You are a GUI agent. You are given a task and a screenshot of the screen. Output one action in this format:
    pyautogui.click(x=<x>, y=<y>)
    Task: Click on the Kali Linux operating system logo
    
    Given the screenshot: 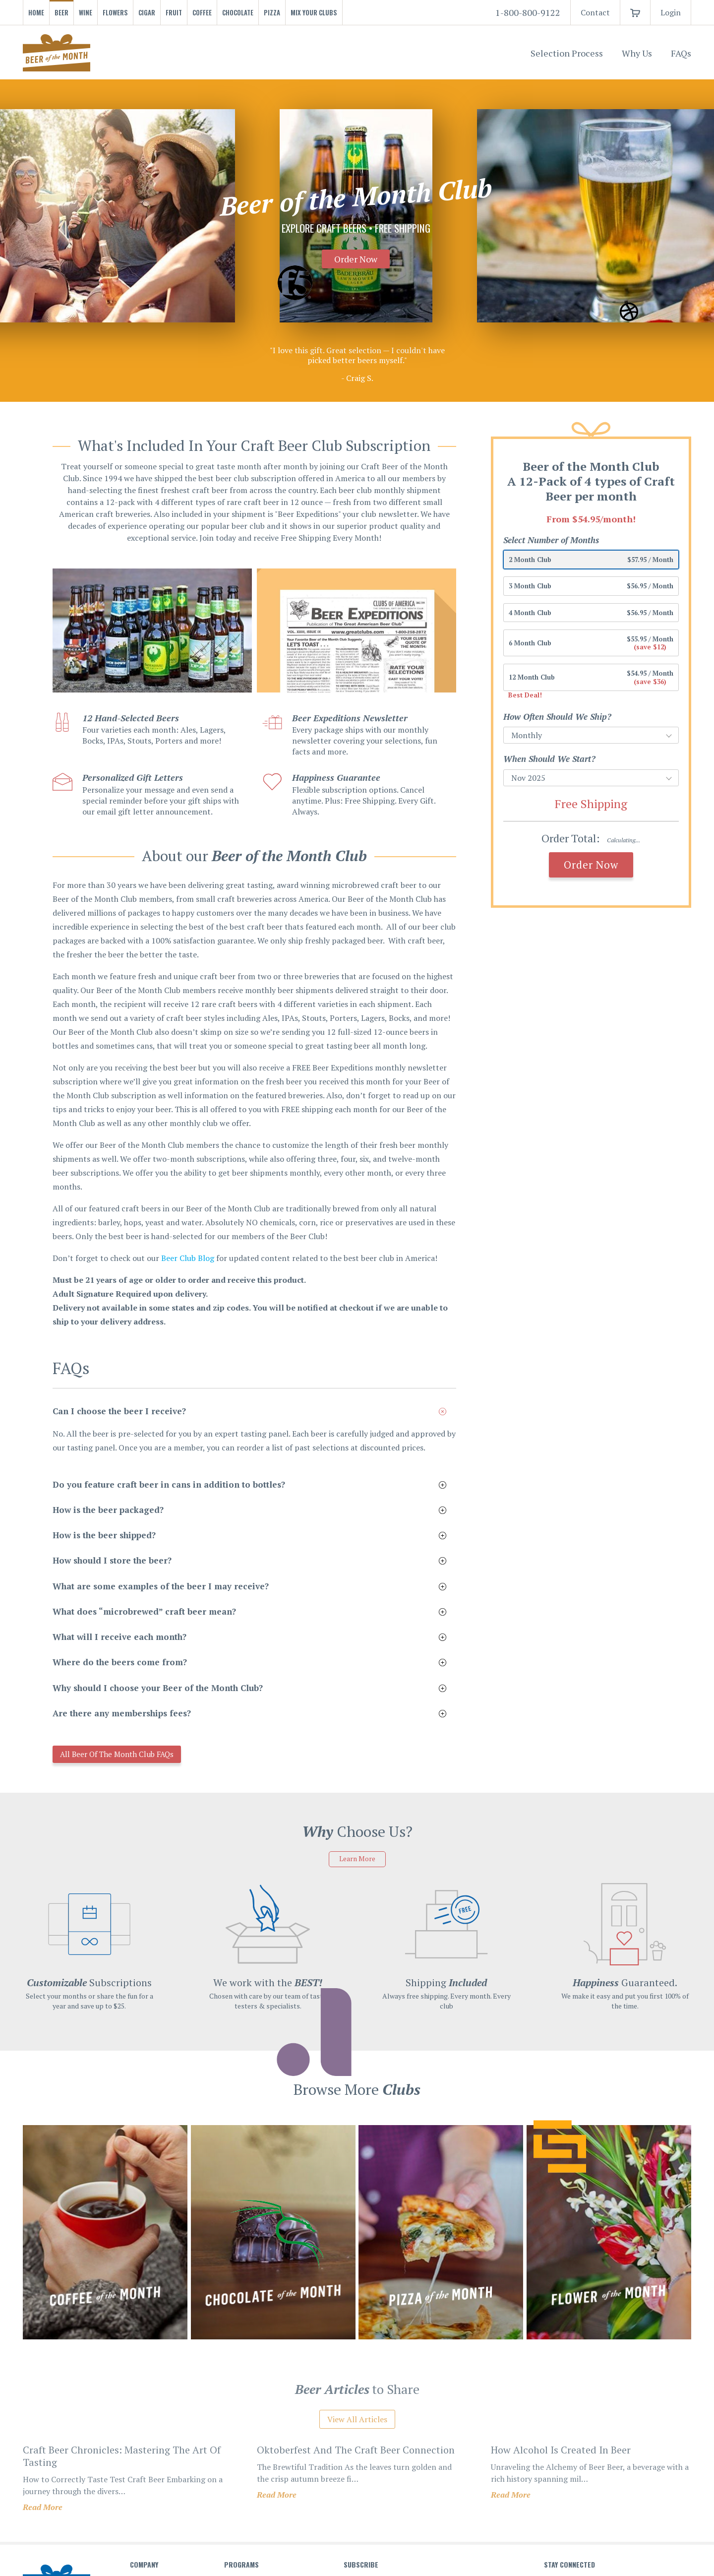 What is the action you would take?
    pyautogui.click(x=277, y=2235)
    